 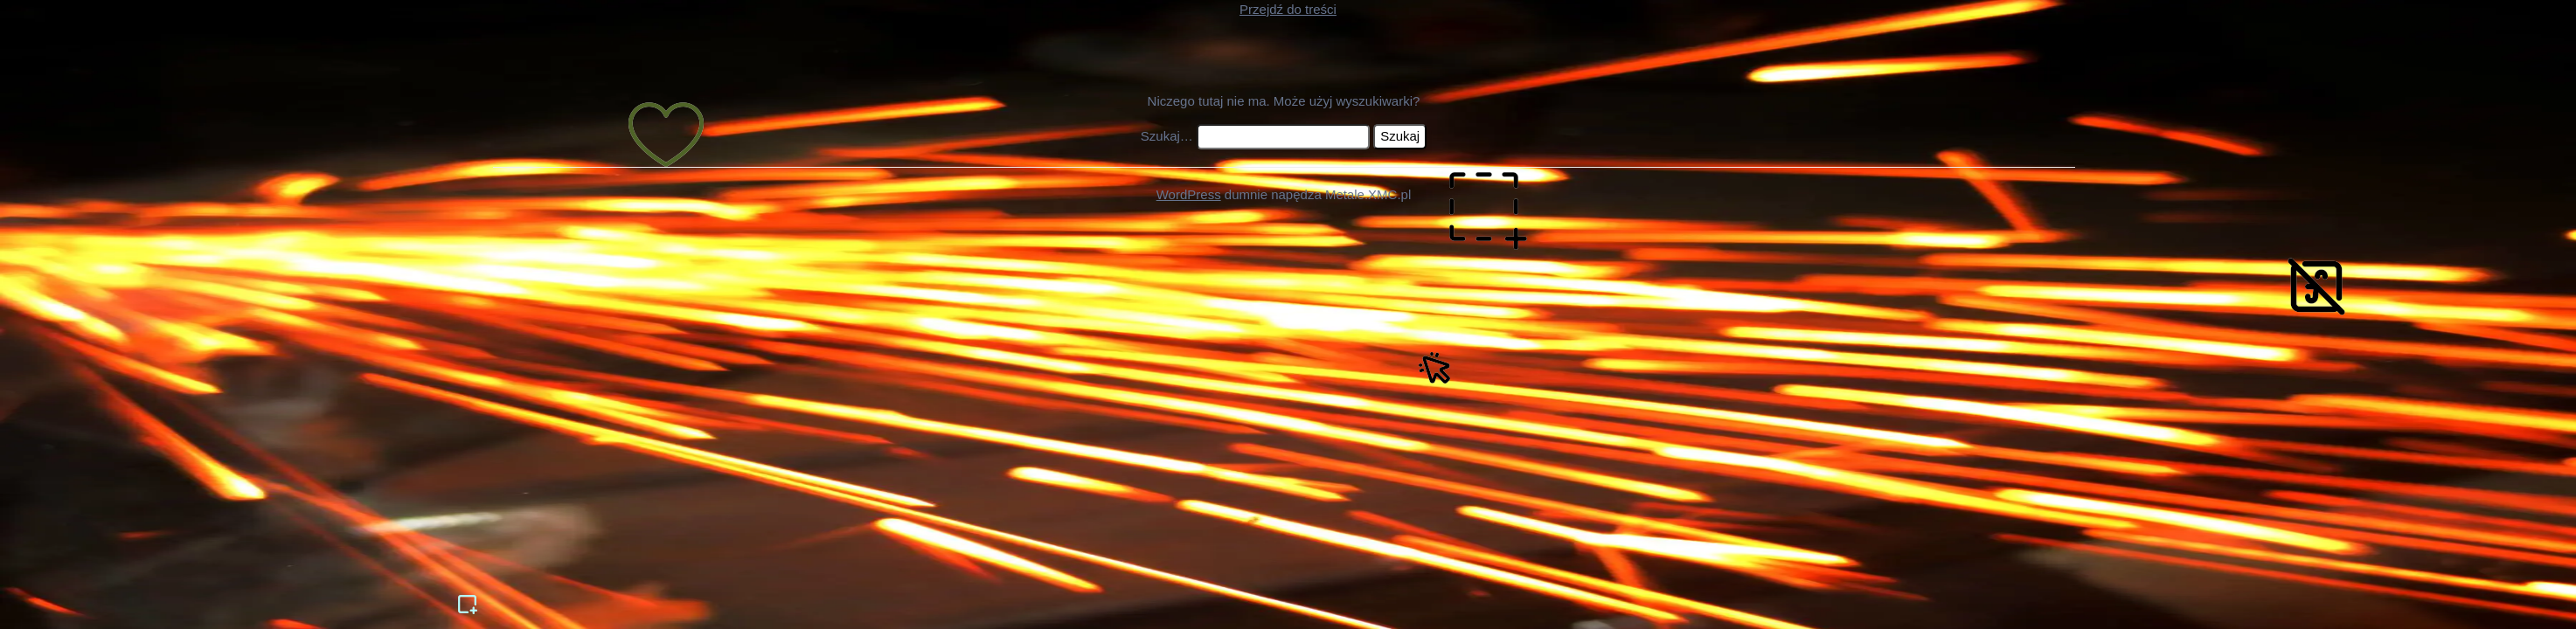 I want to click on add to current selection, so click(x=1483, y=206).